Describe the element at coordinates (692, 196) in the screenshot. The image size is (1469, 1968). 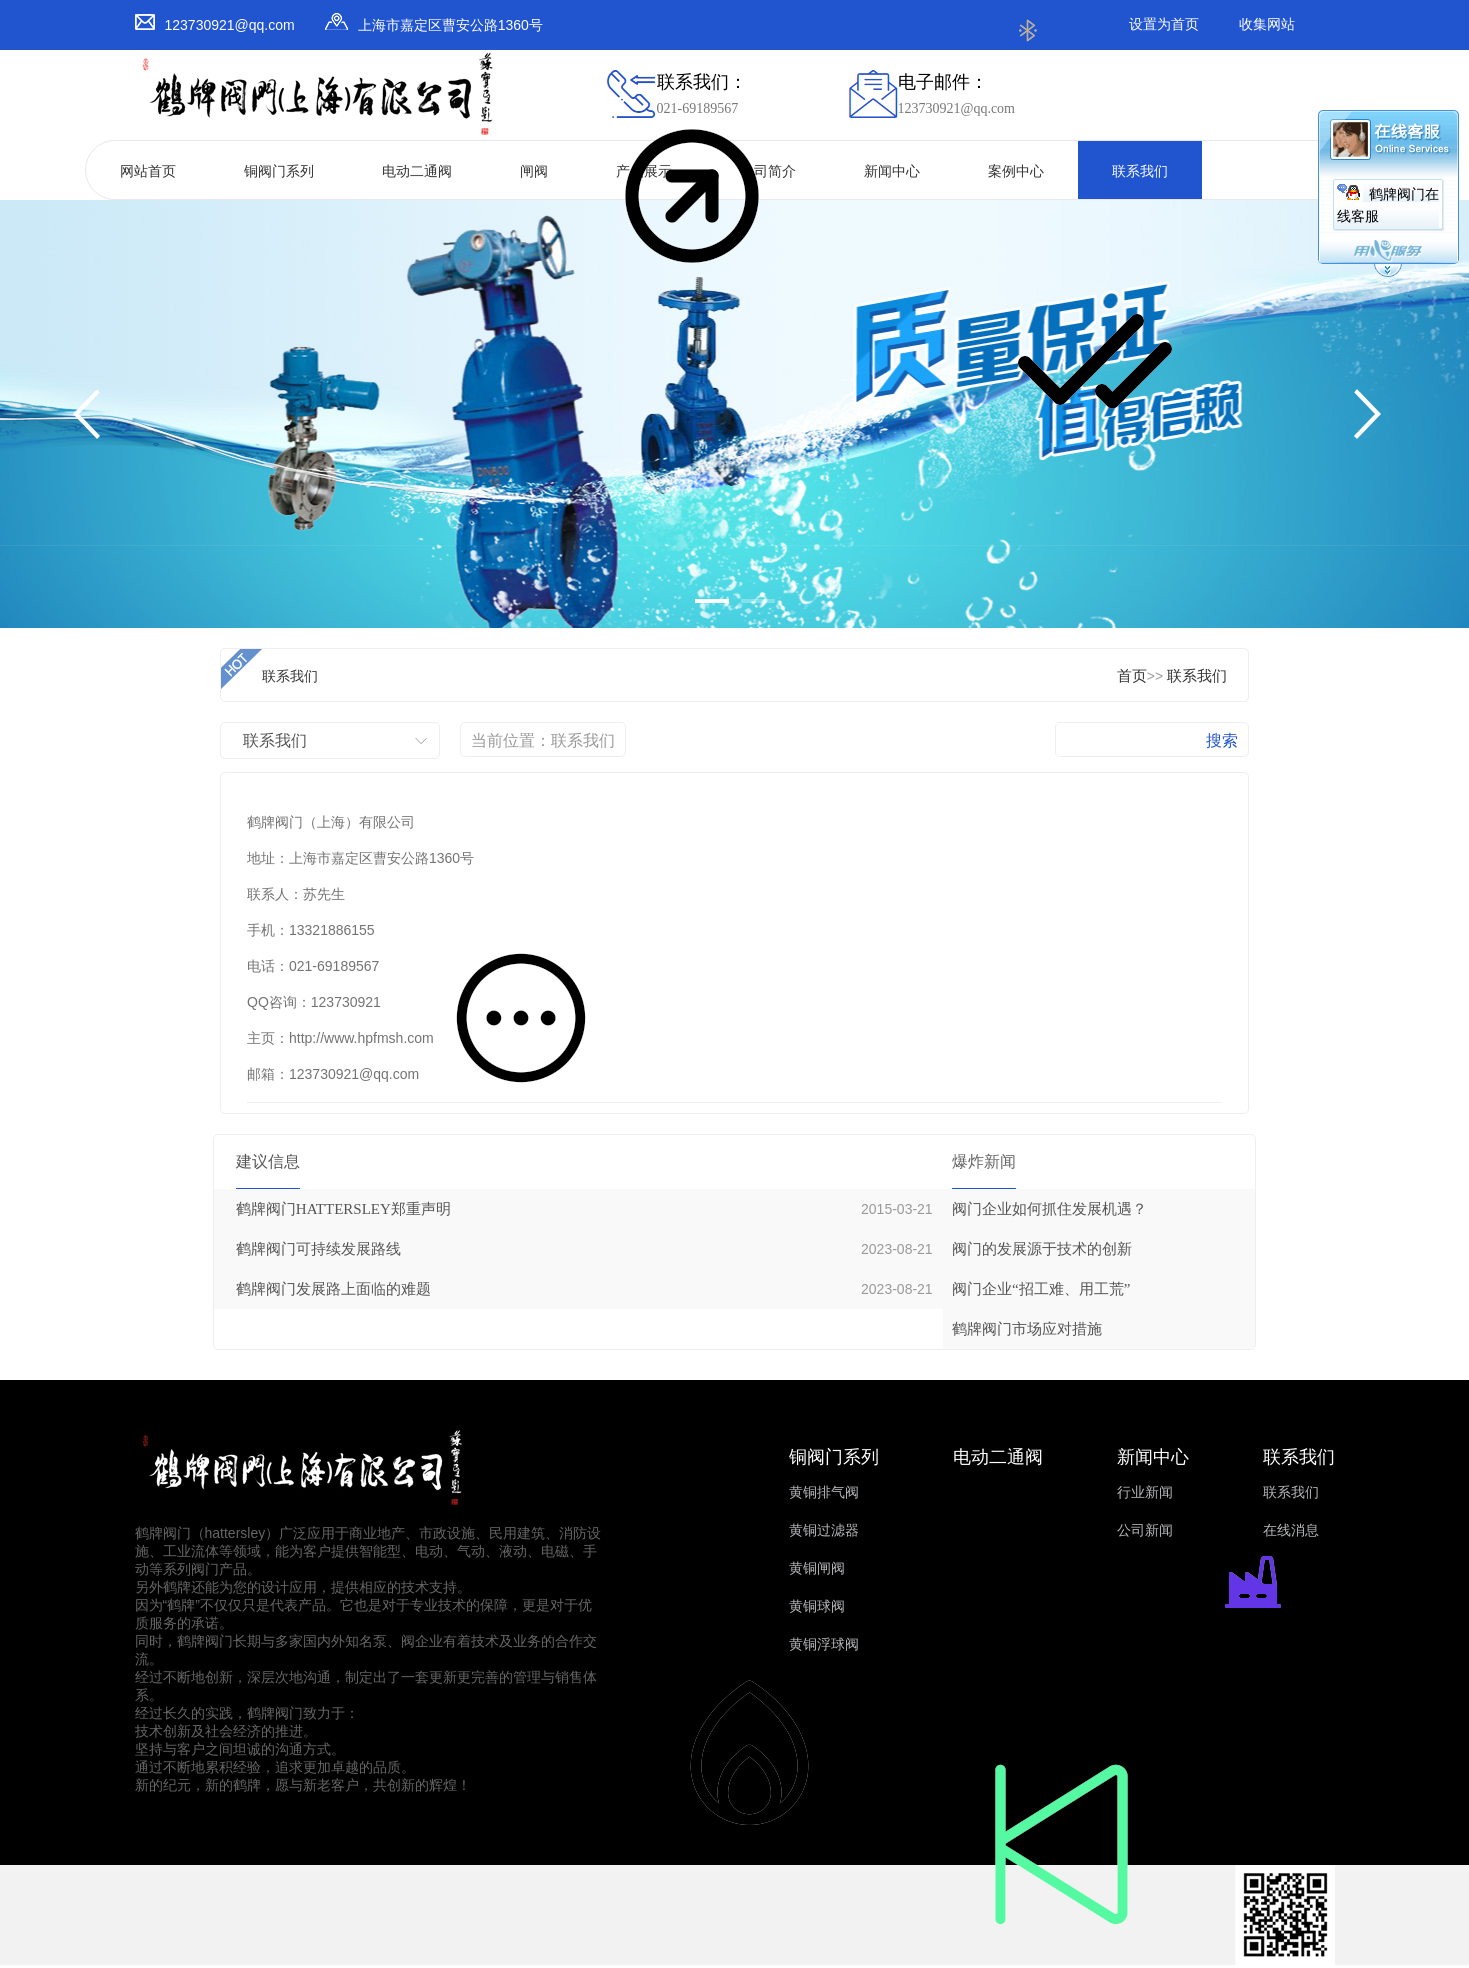
I see `open link in new tab or window` at that location.